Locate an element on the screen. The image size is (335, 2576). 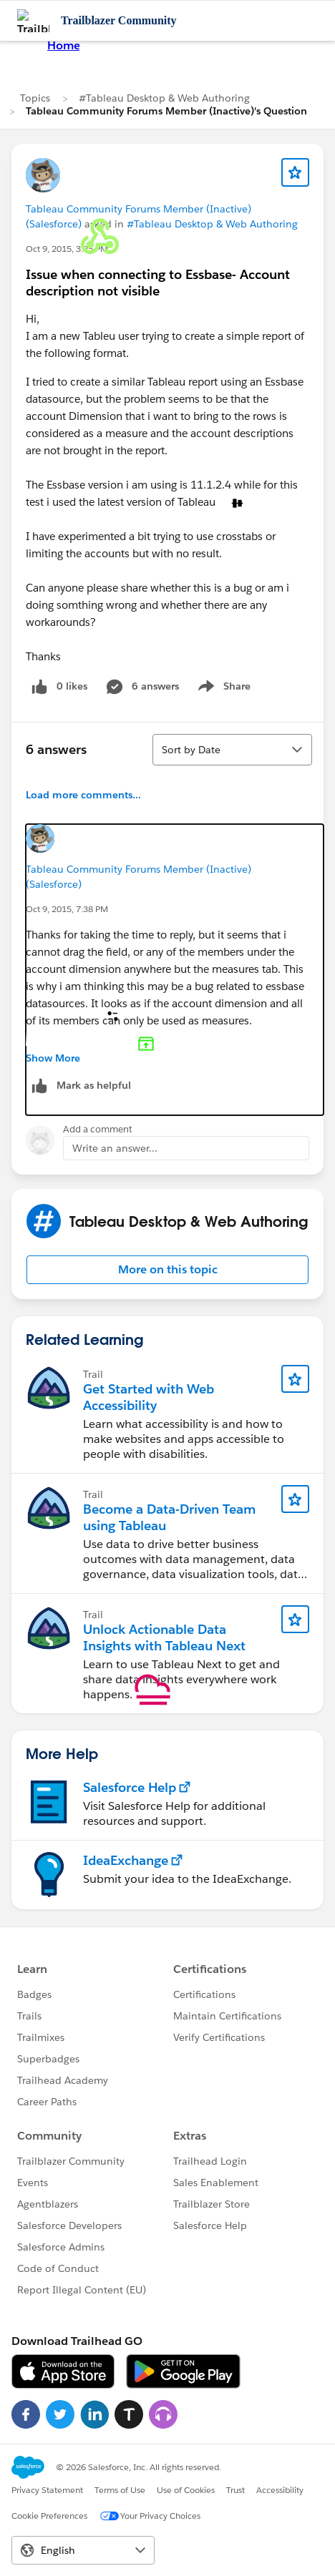
adjust audio equalizer settings is located at coordinates (112, 1016).